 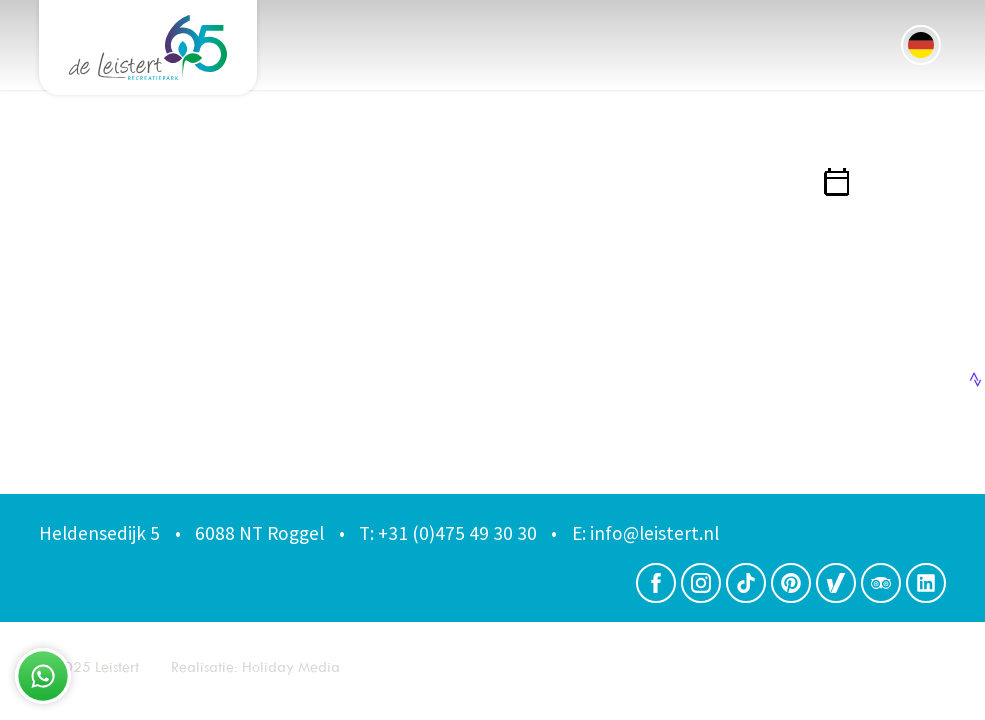 I want to click on connect to strava fitness tracking, so click(x=975, y=379).